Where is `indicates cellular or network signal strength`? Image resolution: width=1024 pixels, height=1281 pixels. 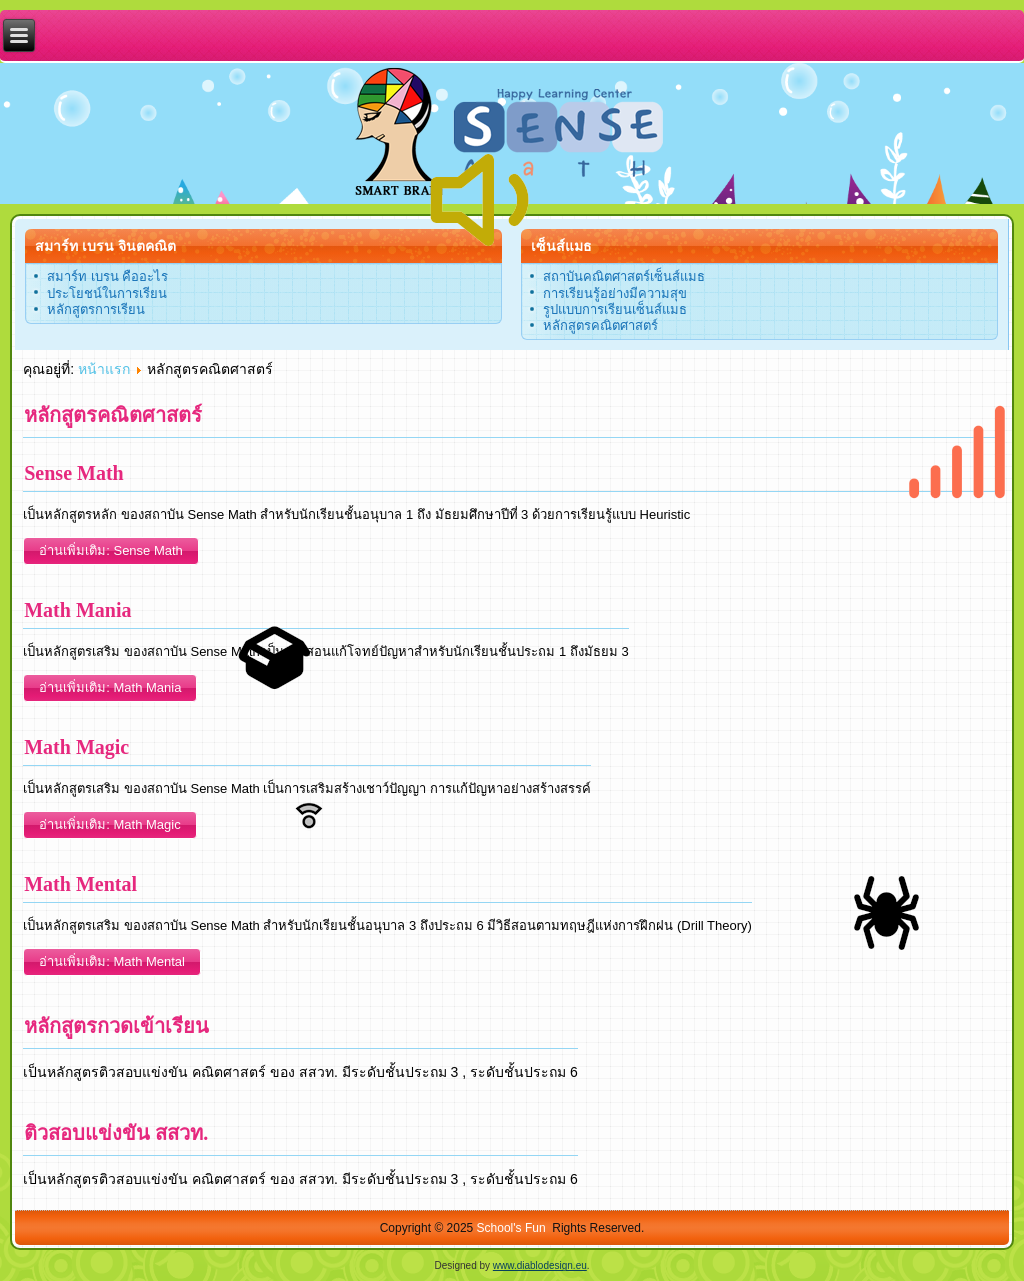 indicates cellular or network signal strength is located at coordinates (957, 452).